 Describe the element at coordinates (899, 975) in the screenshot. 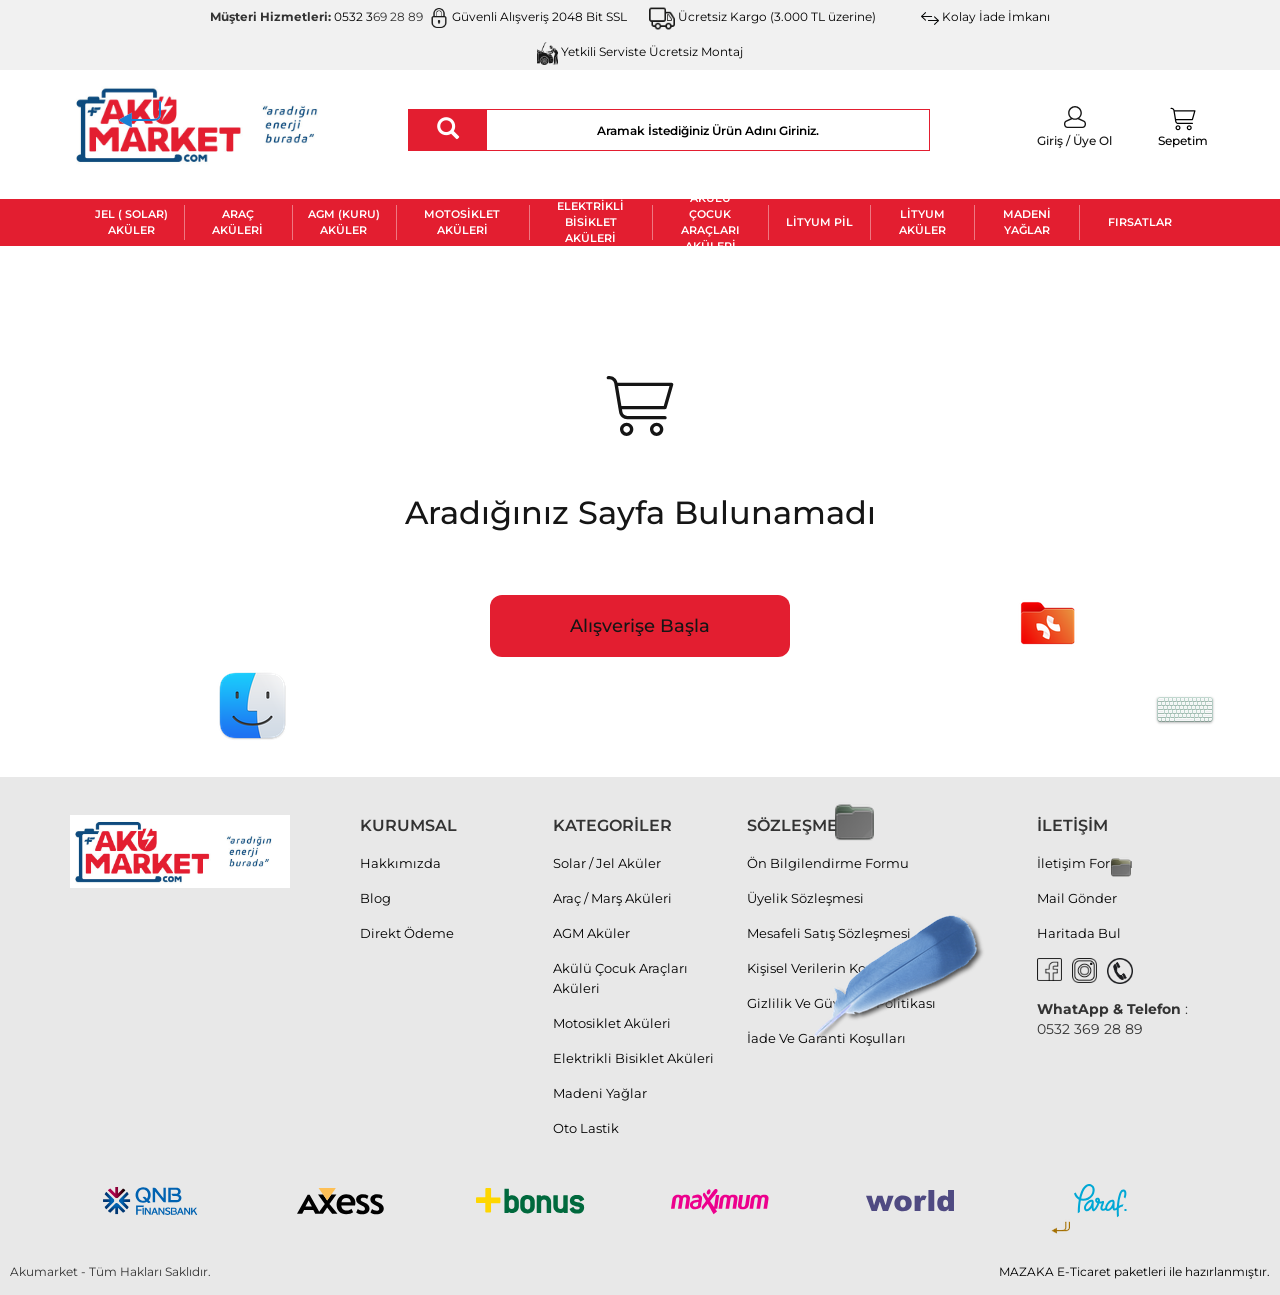

I see `launch the Tk GUI toolkit framework` at that location.